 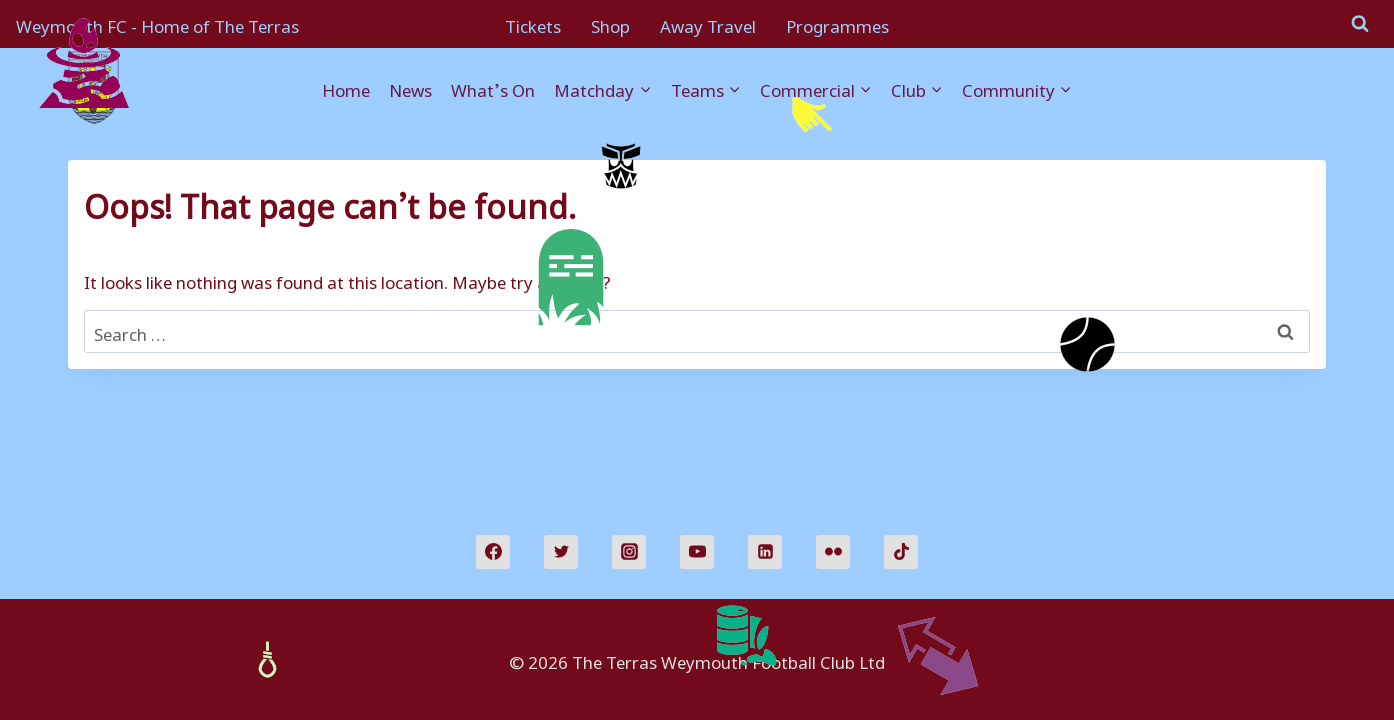 I want to click on koholint egg icon from the legend of zelda: link's awakening, so click(x=83, y=61).